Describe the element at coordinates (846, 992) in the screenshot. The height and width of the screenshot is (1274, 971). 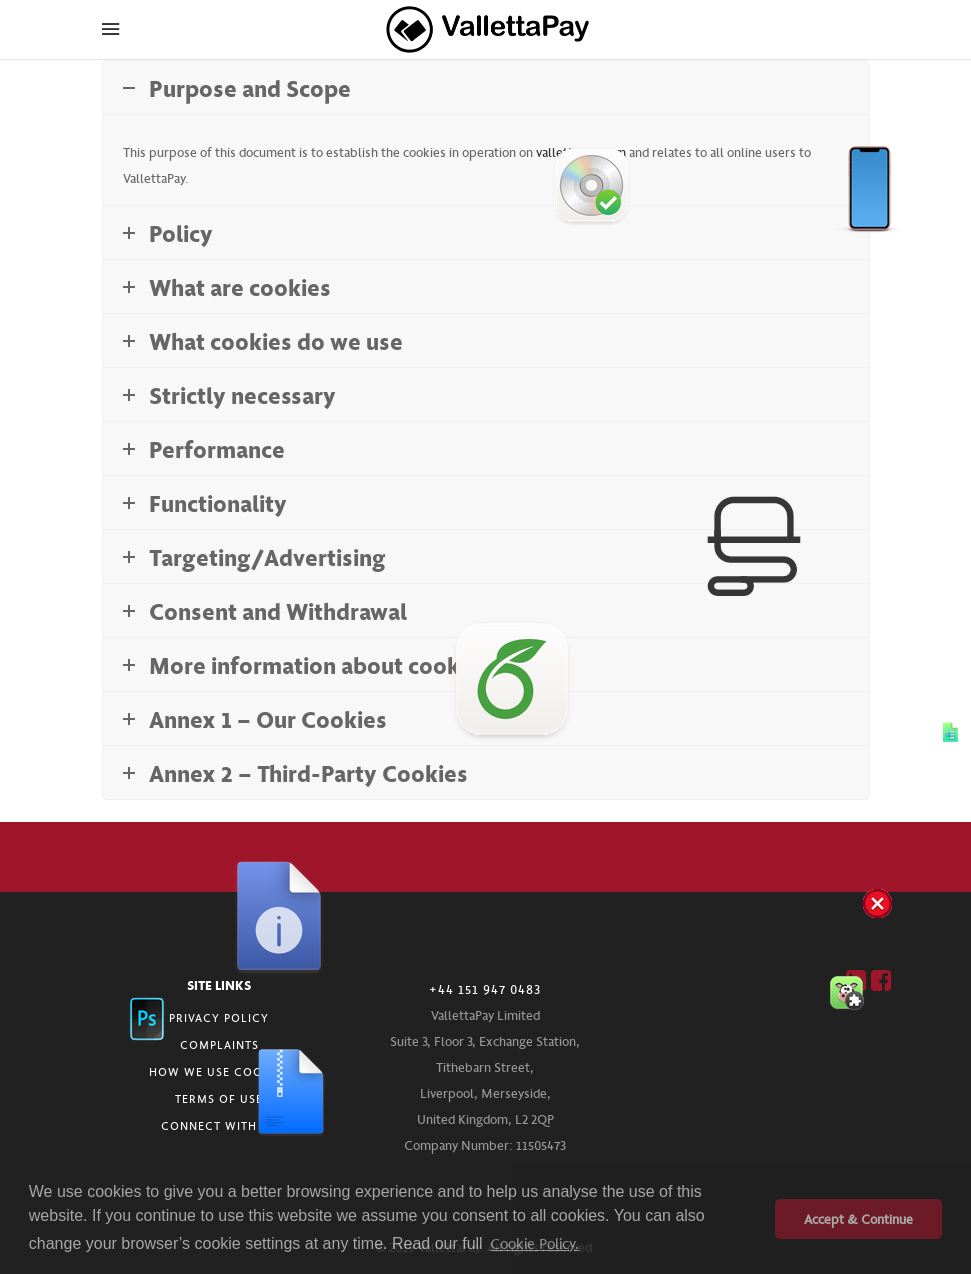
I see `open calf audio plugin suite` at that location.